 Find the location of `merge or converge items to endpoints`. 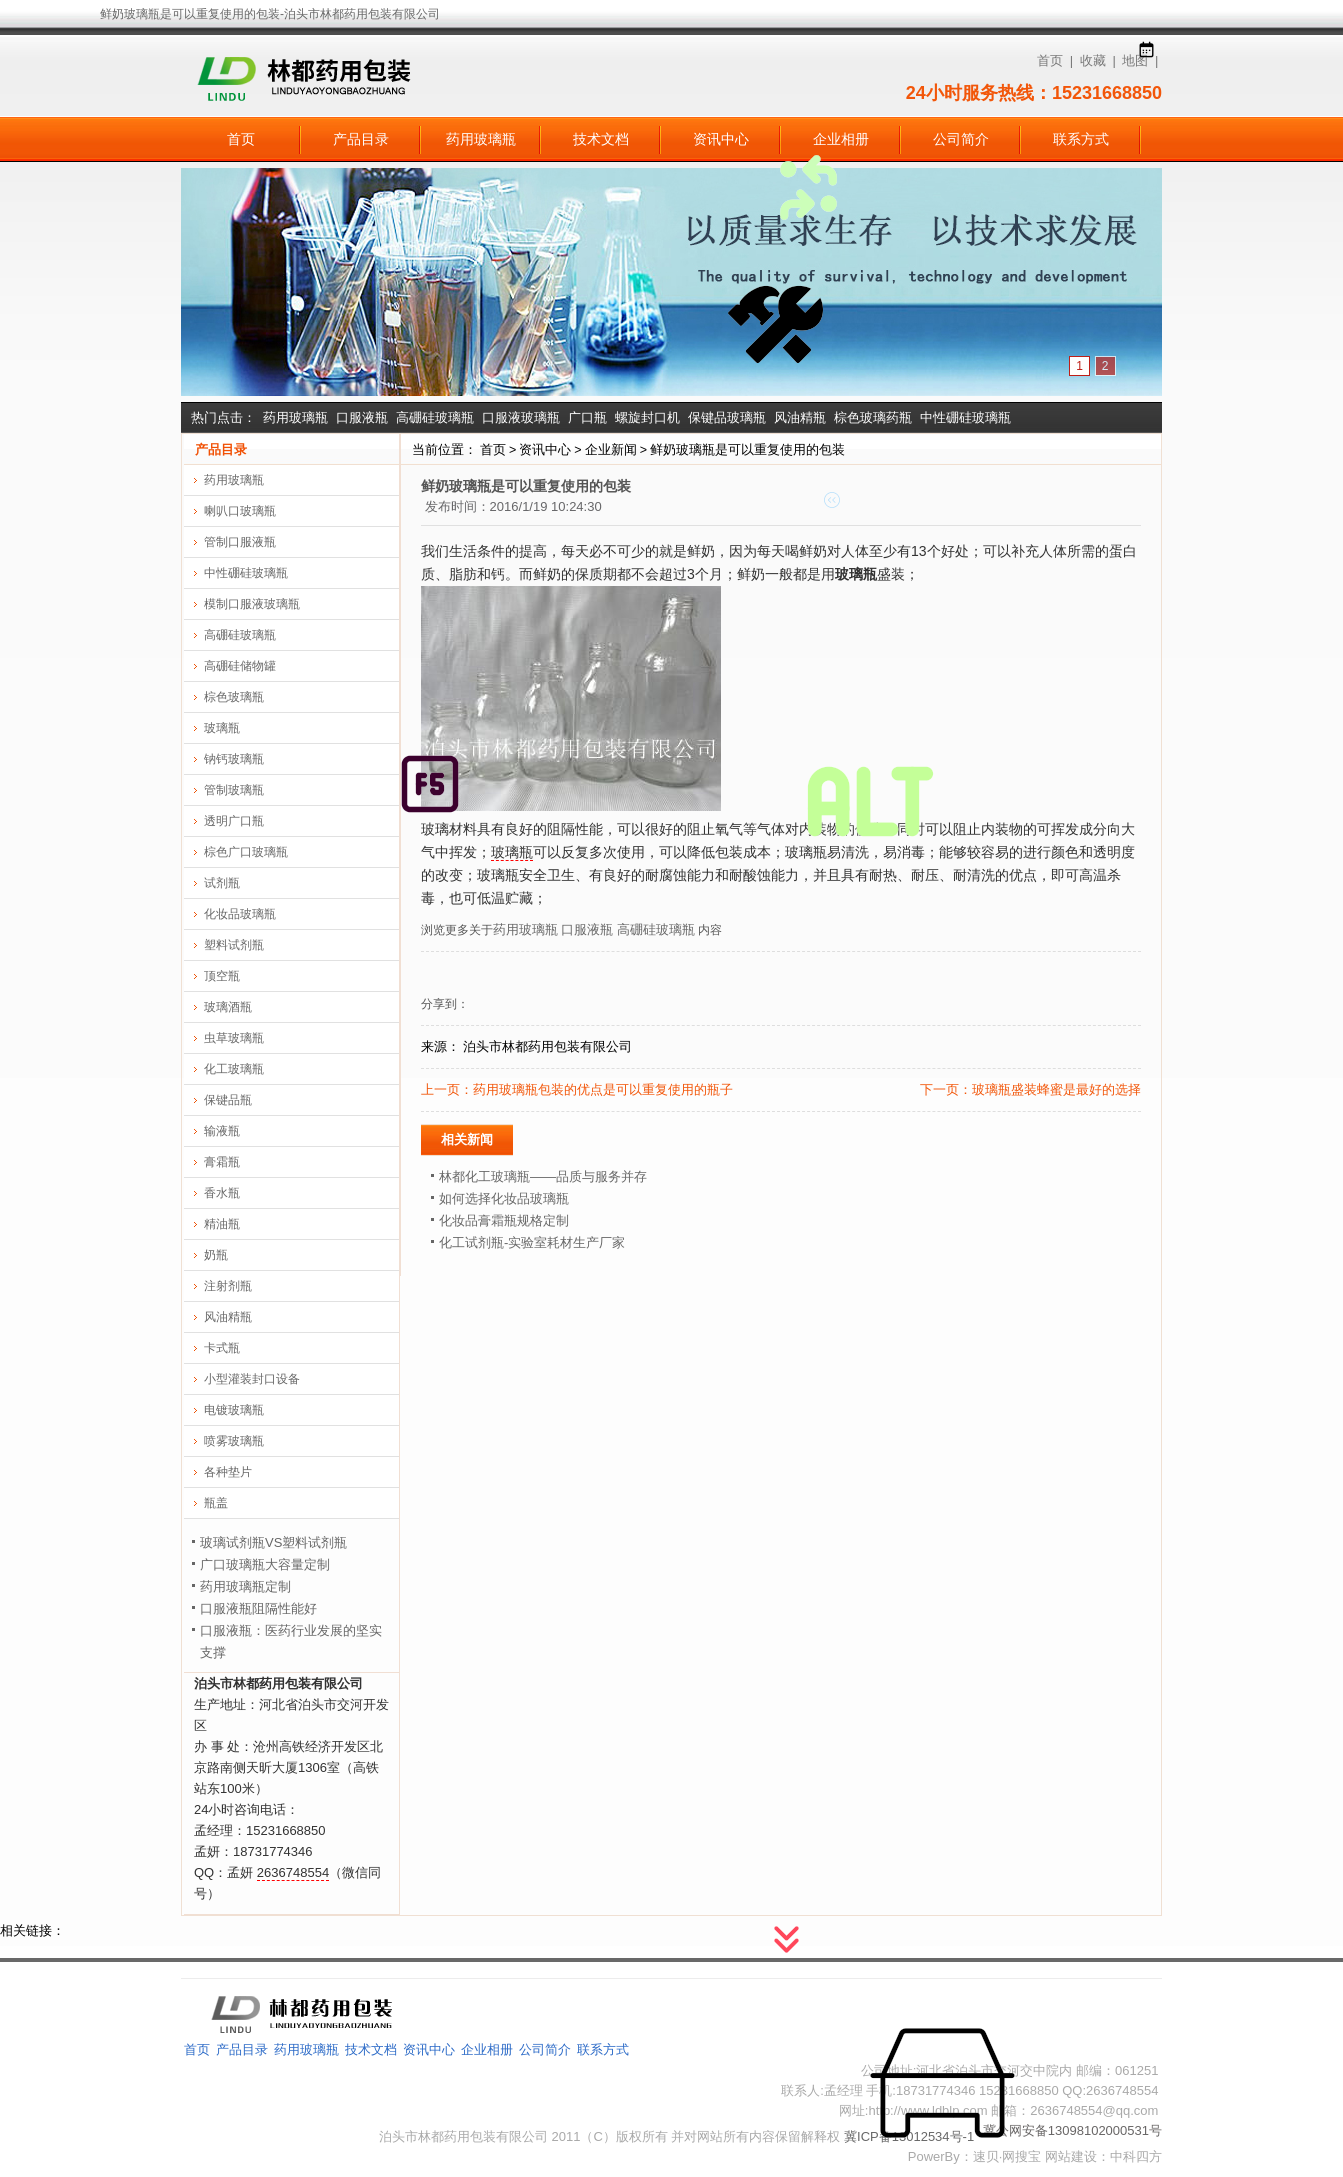

merge or converge items to endpoints is located at coordinates (808, 189).